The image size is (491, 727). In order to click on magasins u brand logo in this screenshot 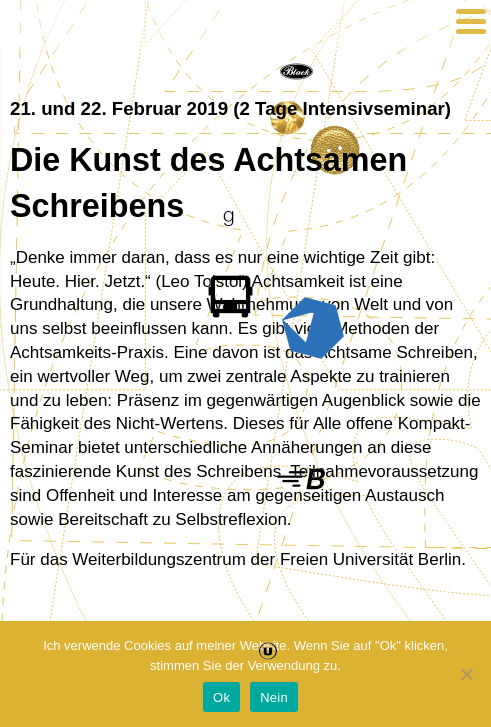, I will do `click(268, 651)`.